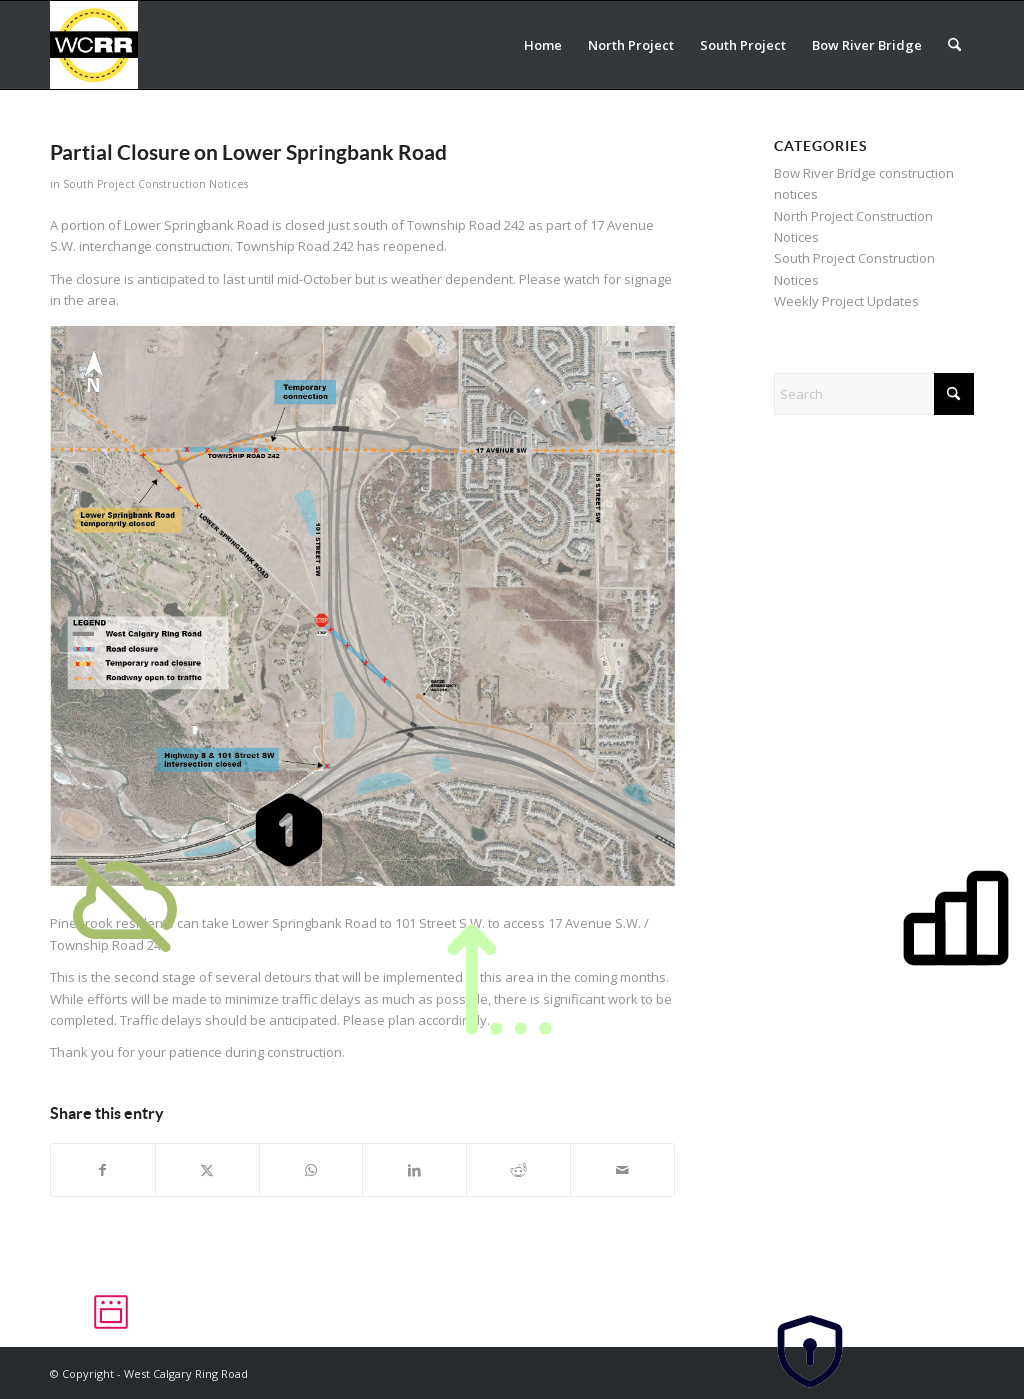 The height and width of the screenshot is (1399, 1024). I want to click on indicates secure or encrypted content, so click(810, 1352).